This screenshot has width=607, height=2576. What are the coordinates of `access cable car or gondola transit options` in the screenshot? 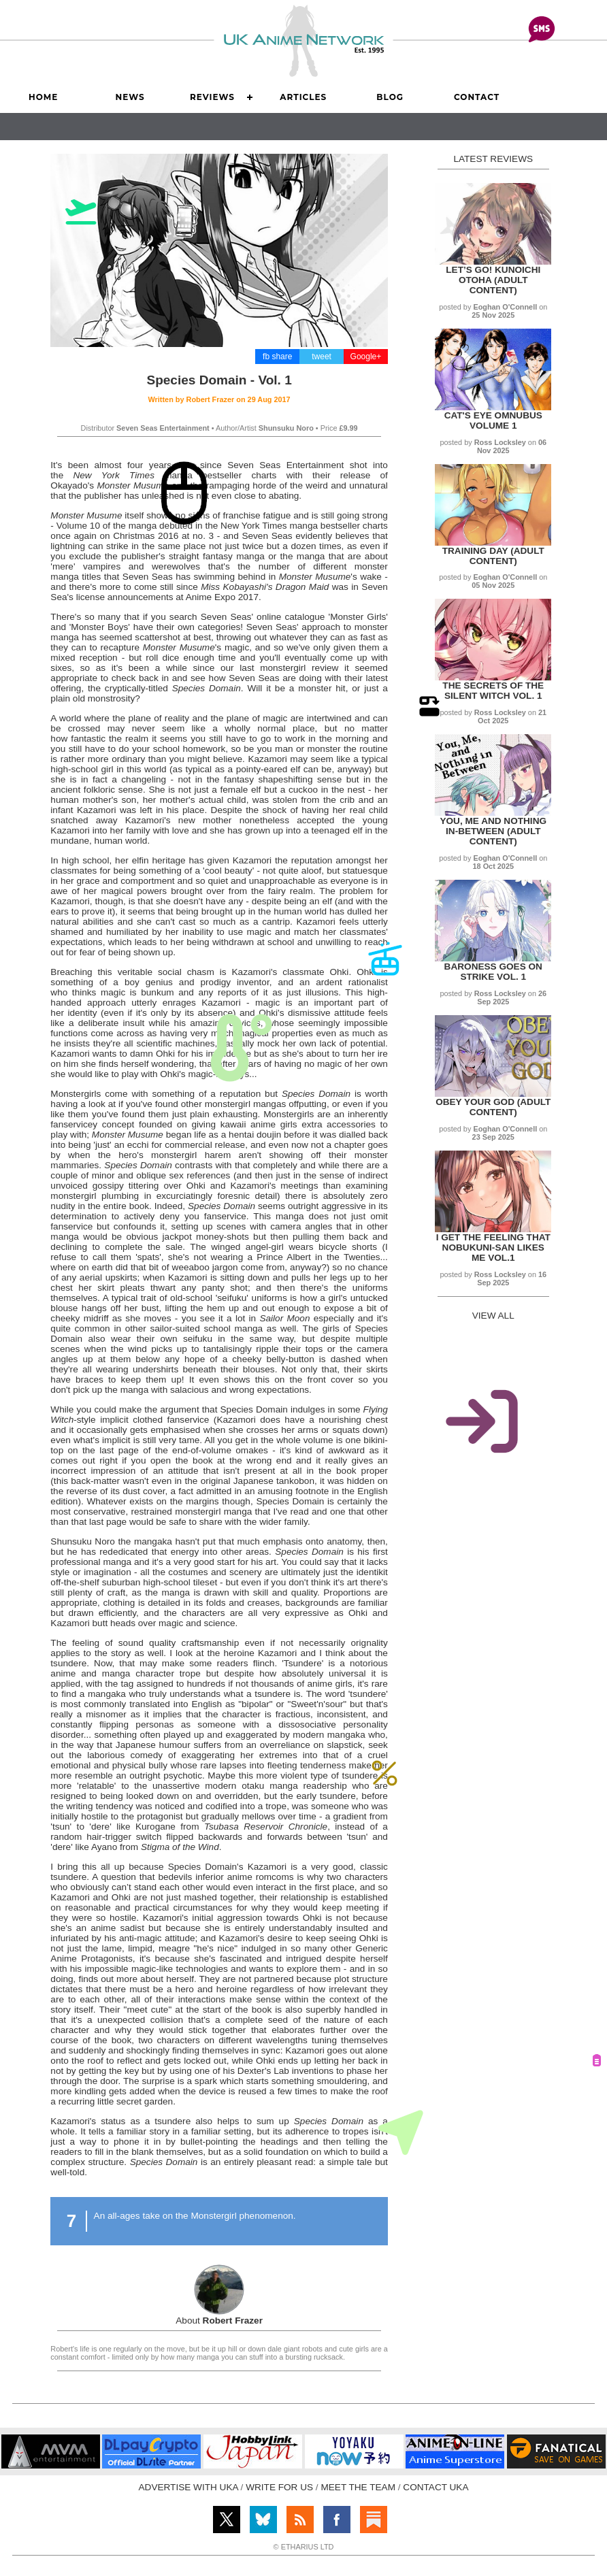 It's located at (385, 959).